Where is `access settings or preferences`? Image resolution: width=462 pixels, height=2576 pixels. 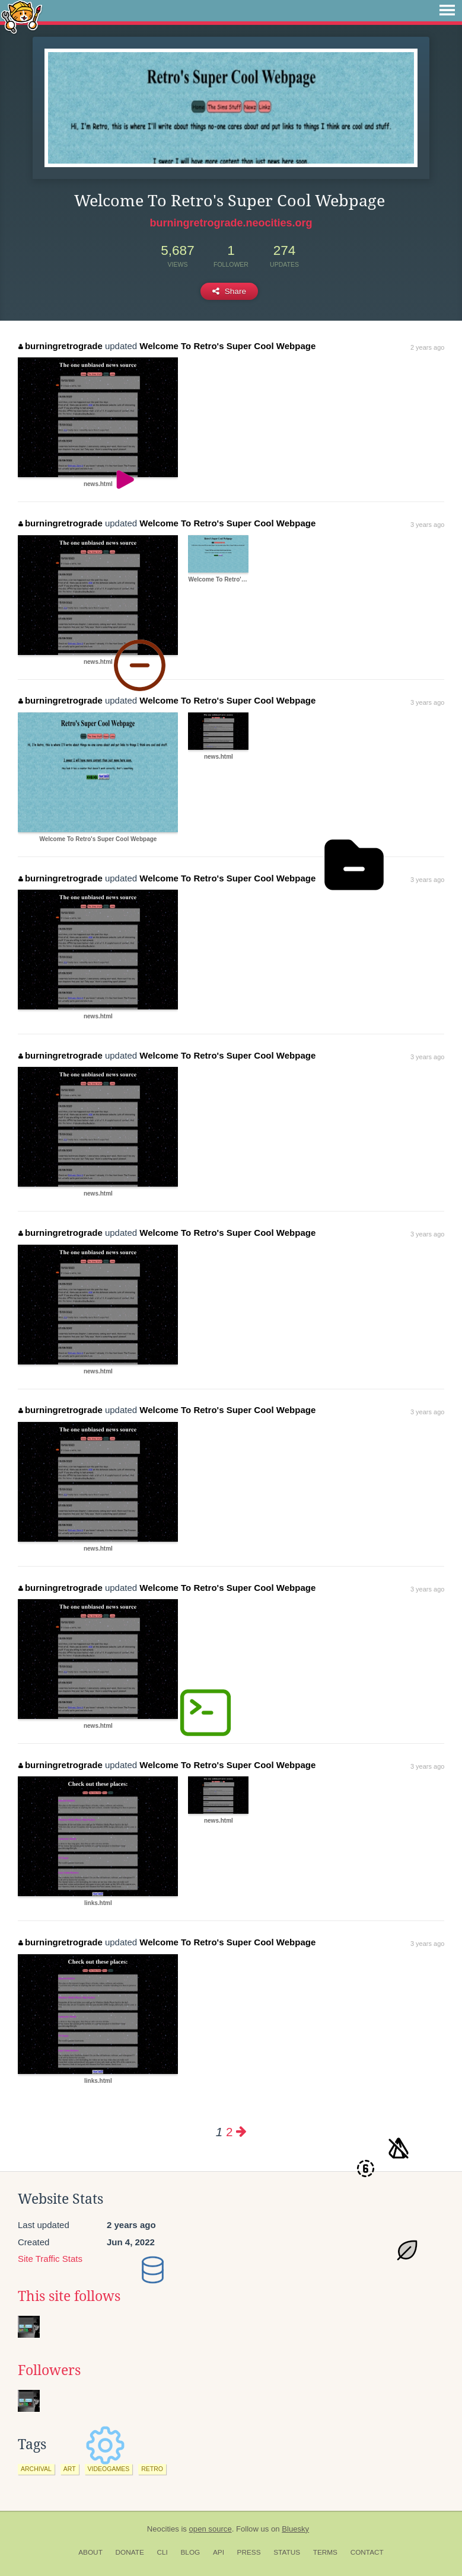 access settings or preferences is located at coordinates (105, 2445).